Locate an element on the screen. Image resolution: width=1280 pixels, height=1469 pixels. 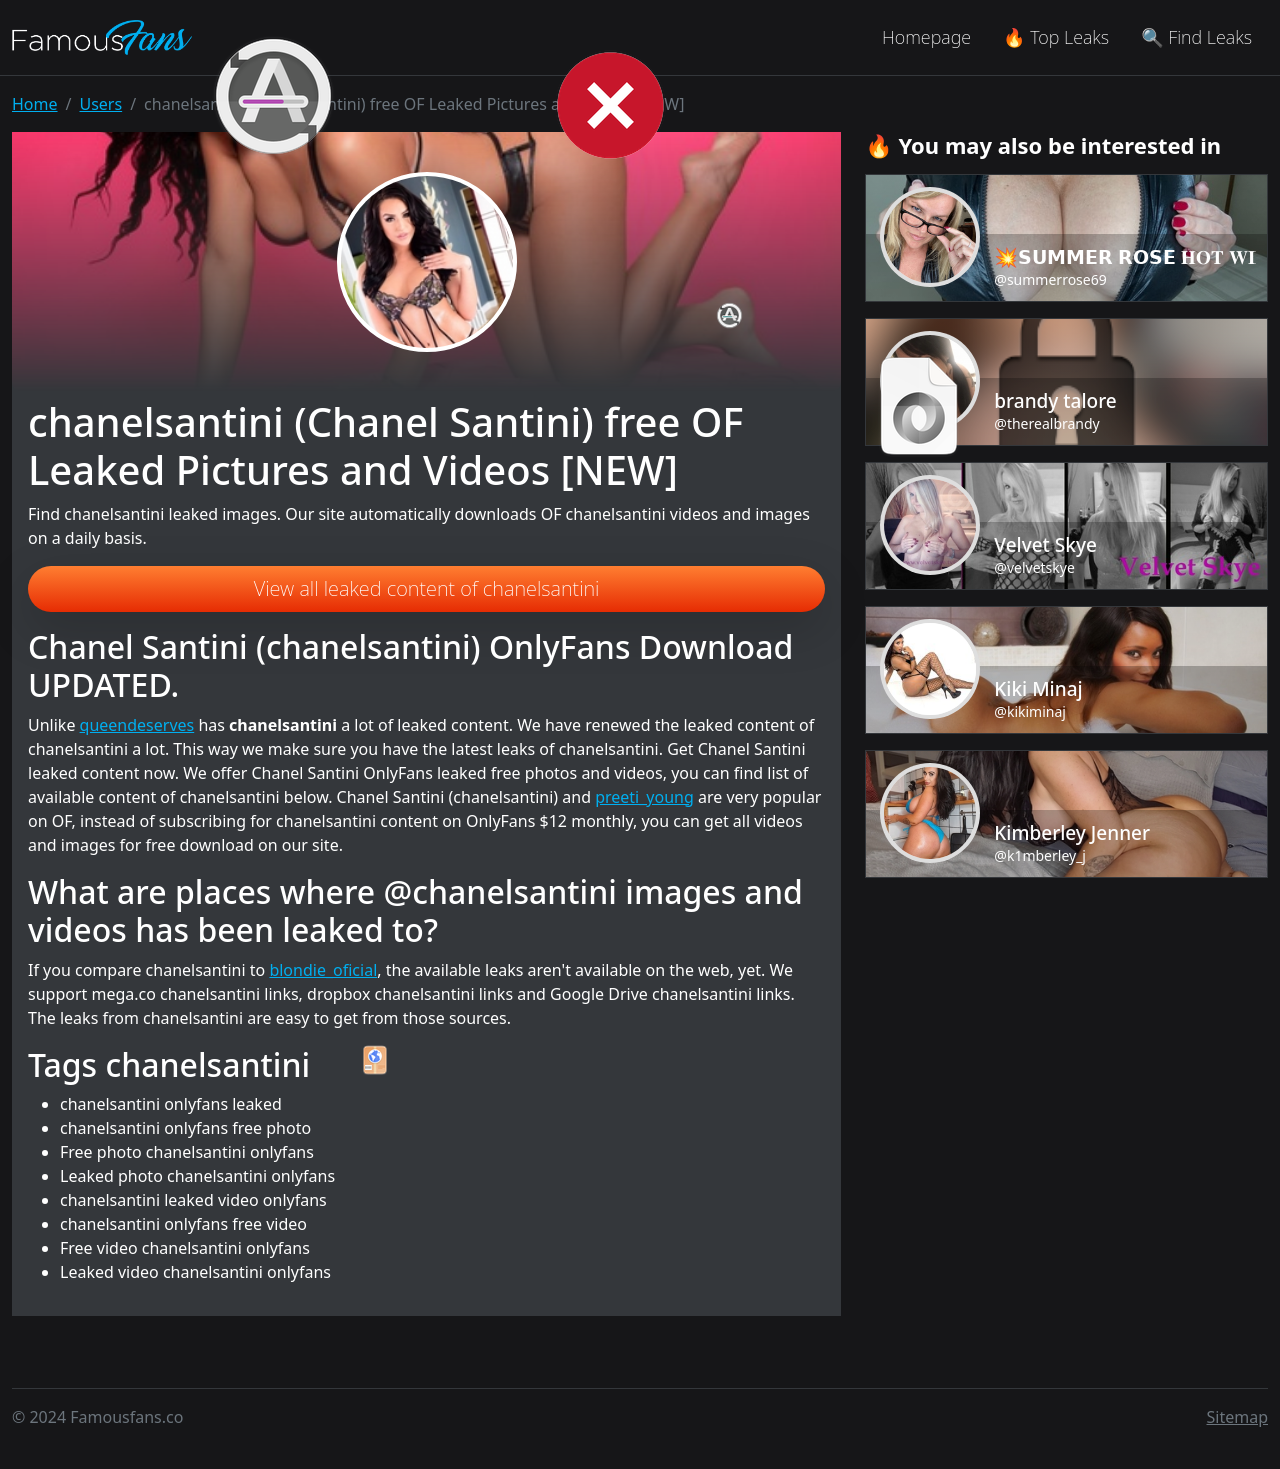
check for available software updates is located at coordinates (729, 315).